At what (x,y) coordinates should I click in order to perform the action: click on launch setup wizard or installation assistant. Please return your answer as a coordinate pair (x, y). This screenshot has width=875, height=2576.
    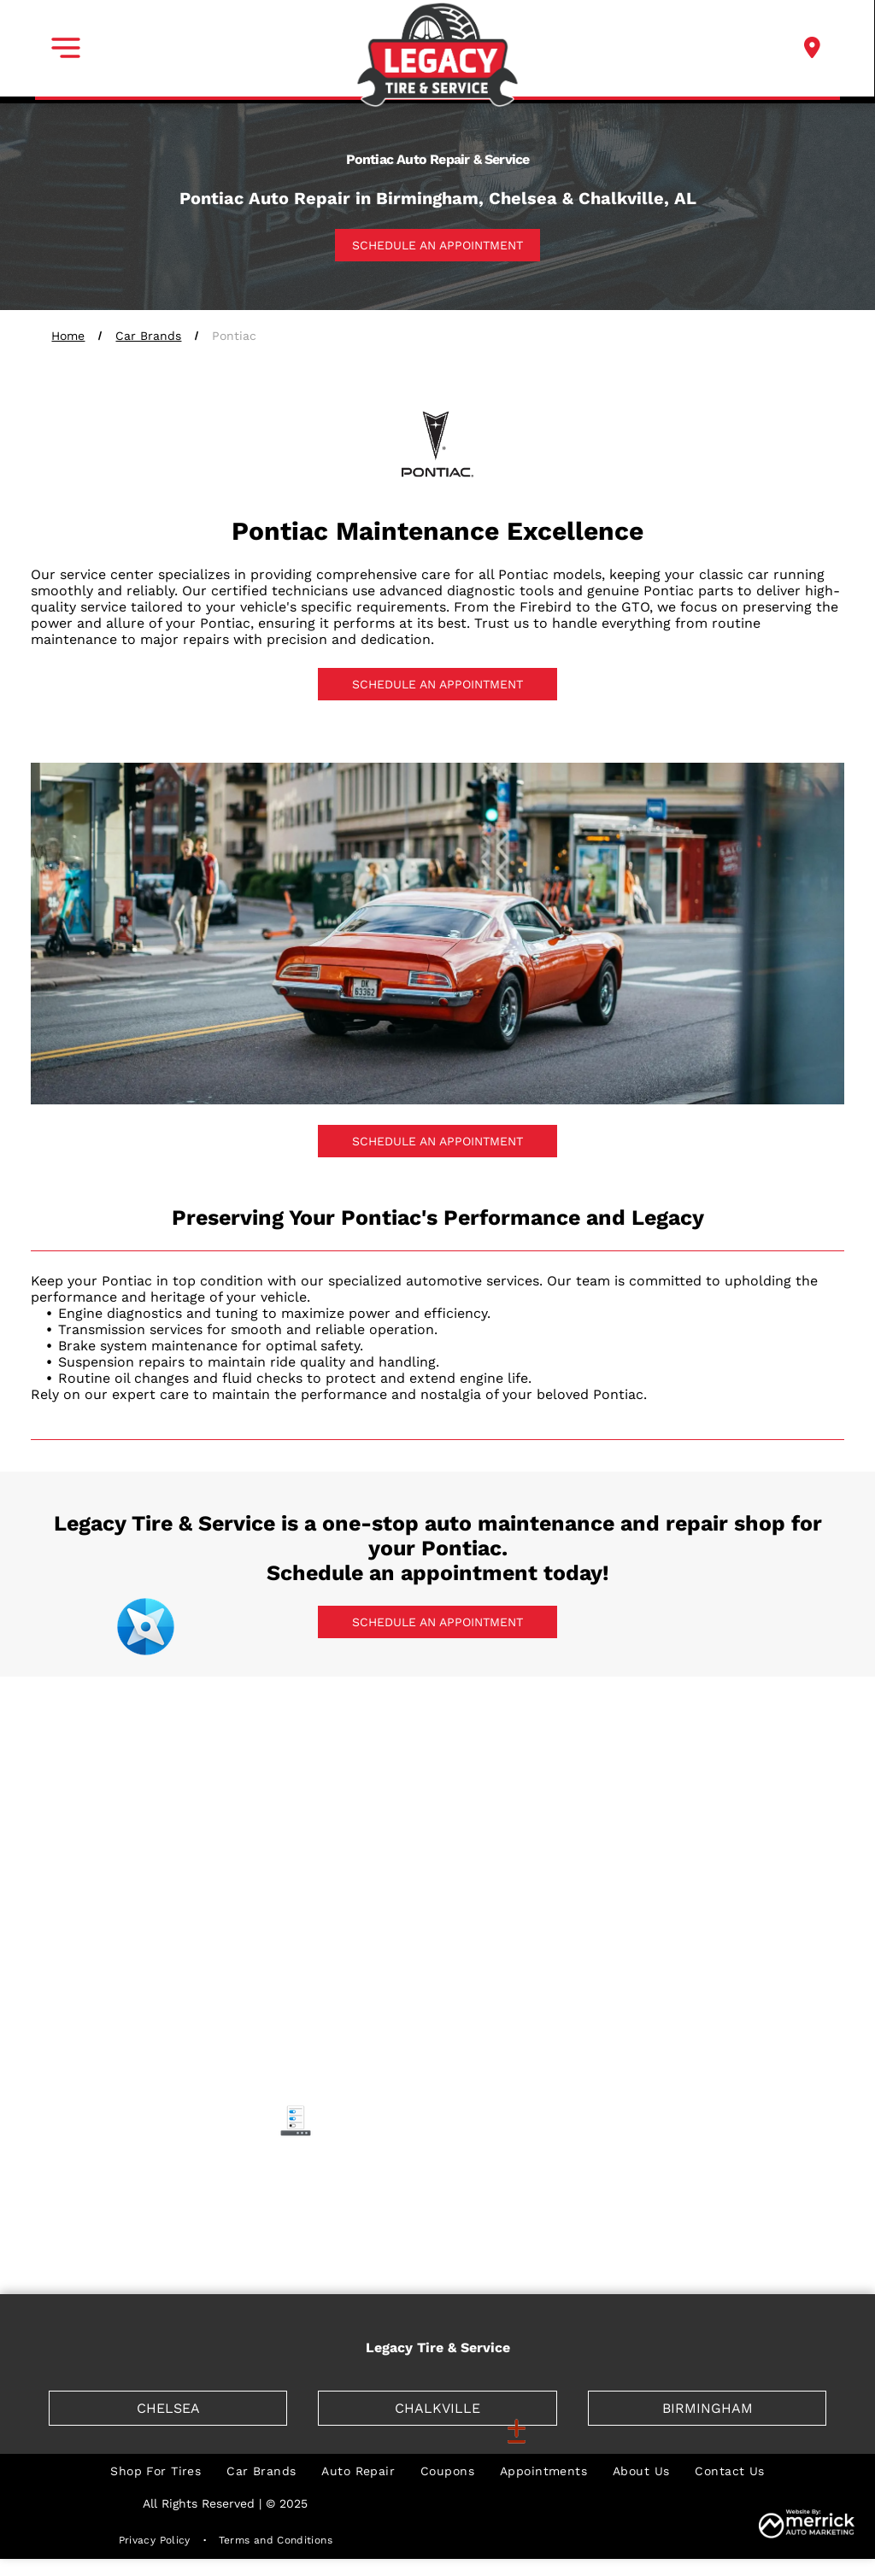
    Looking at the image, I should click on (145, 1626).